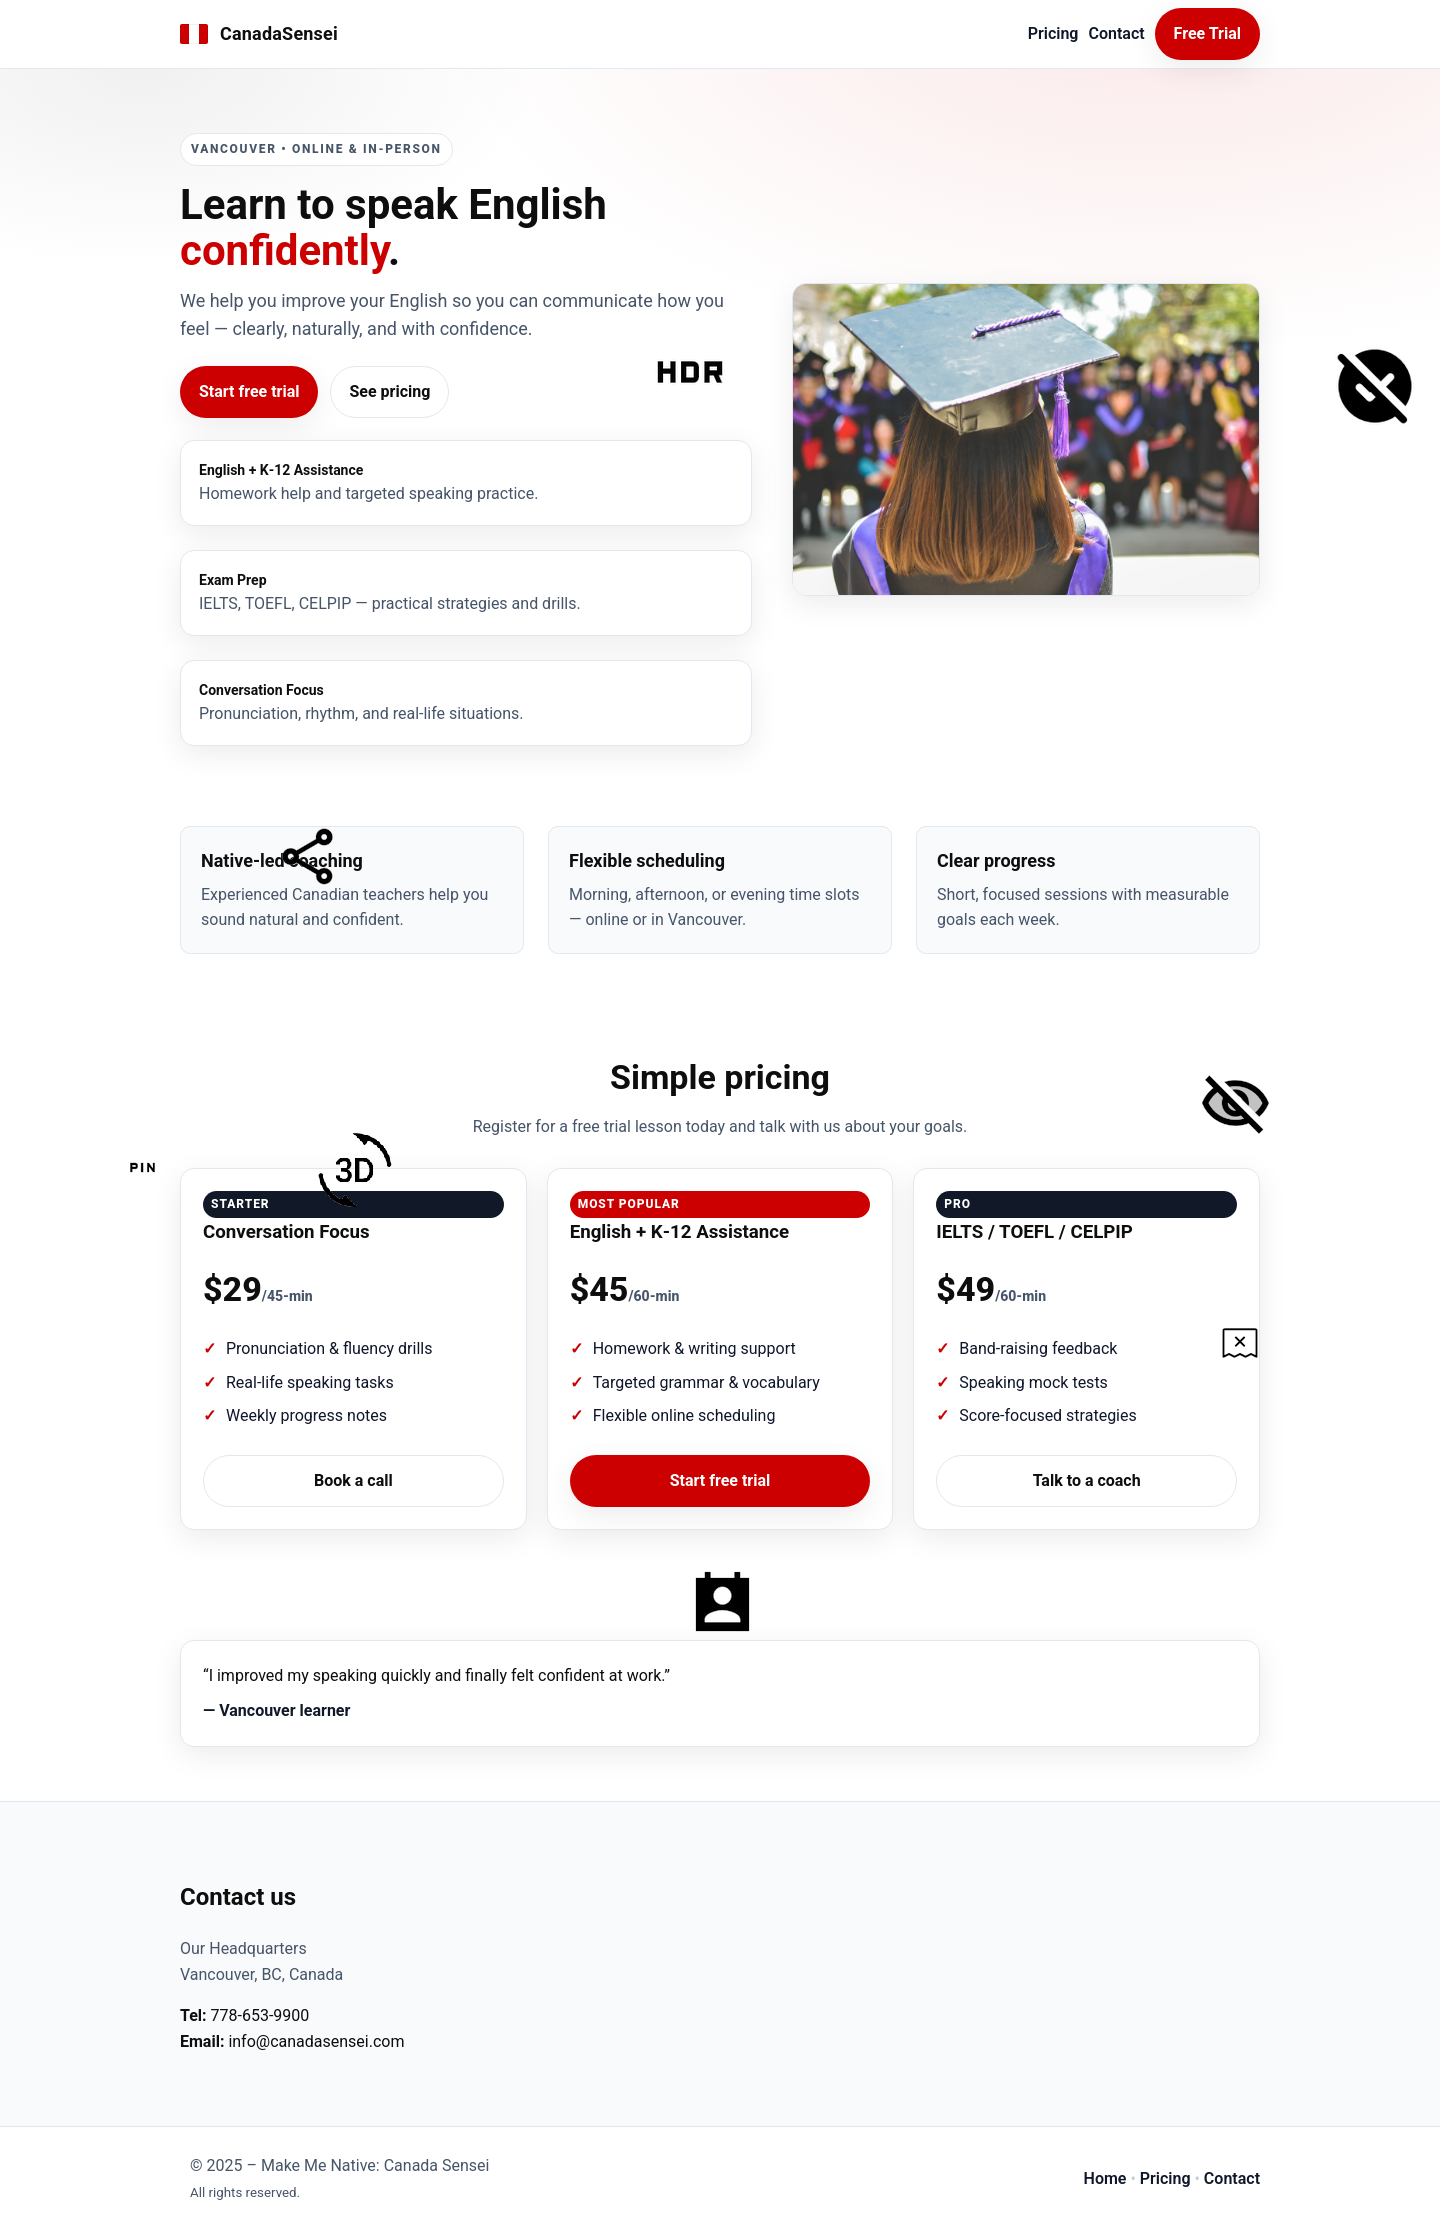 This screenshot has width=1440, height=2231. Describe the element at coordinates (690, 372) in the screenshot. I see `enable HDR mode for photos` at that location.